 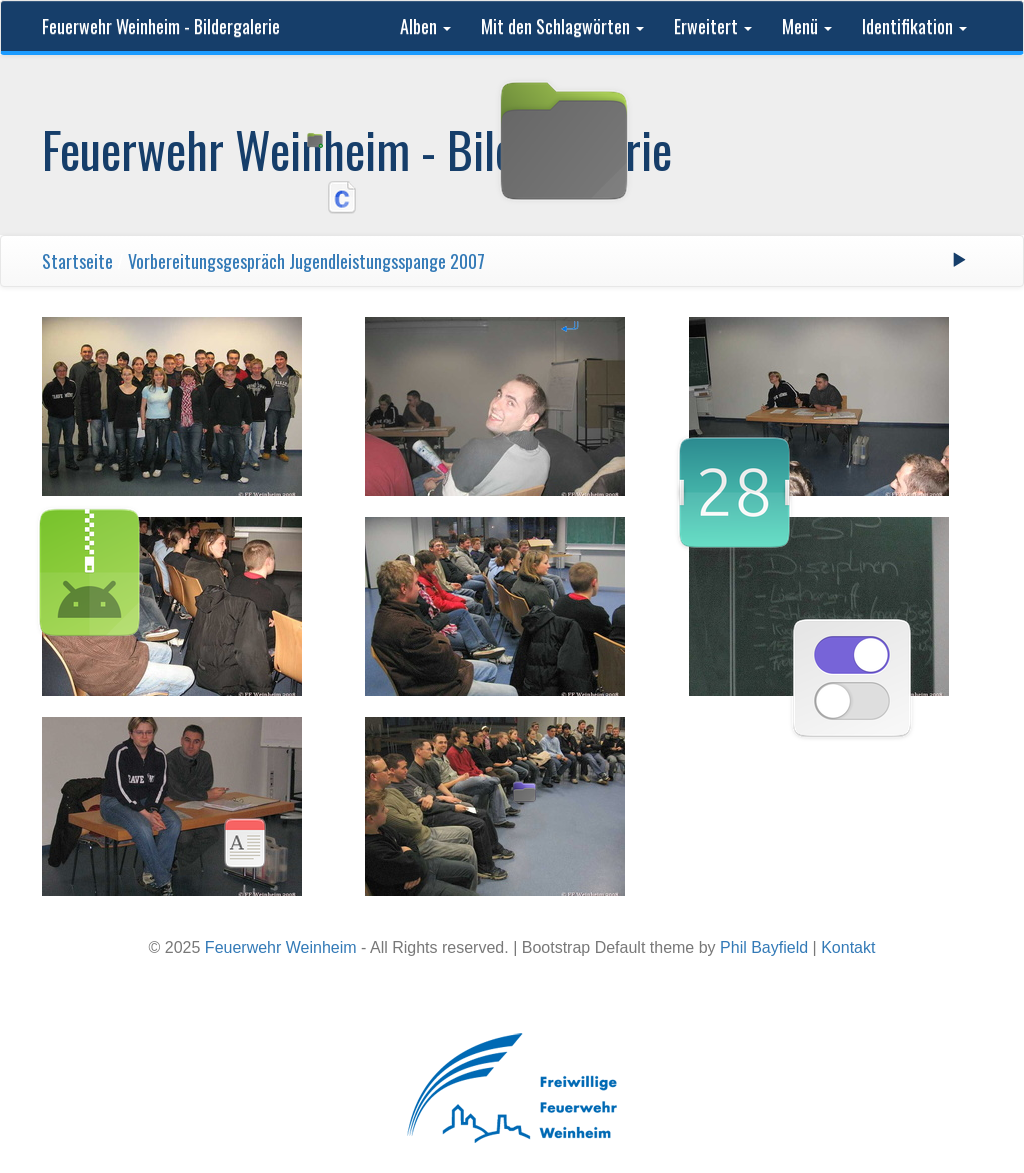 What do you see at coordinates (245, 843) in the screenshot?
I see `open ebook reader application` at bounding box center [245, 843].